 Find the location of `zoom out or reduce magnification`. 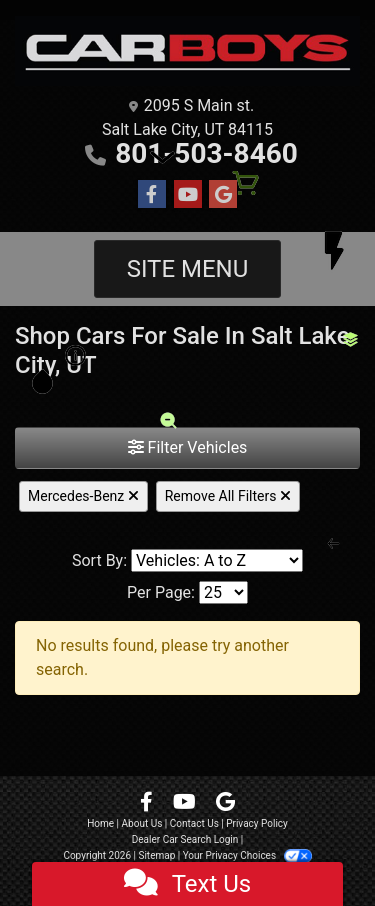

zoom out or reduce magnification is located at coordinates (168, 420).